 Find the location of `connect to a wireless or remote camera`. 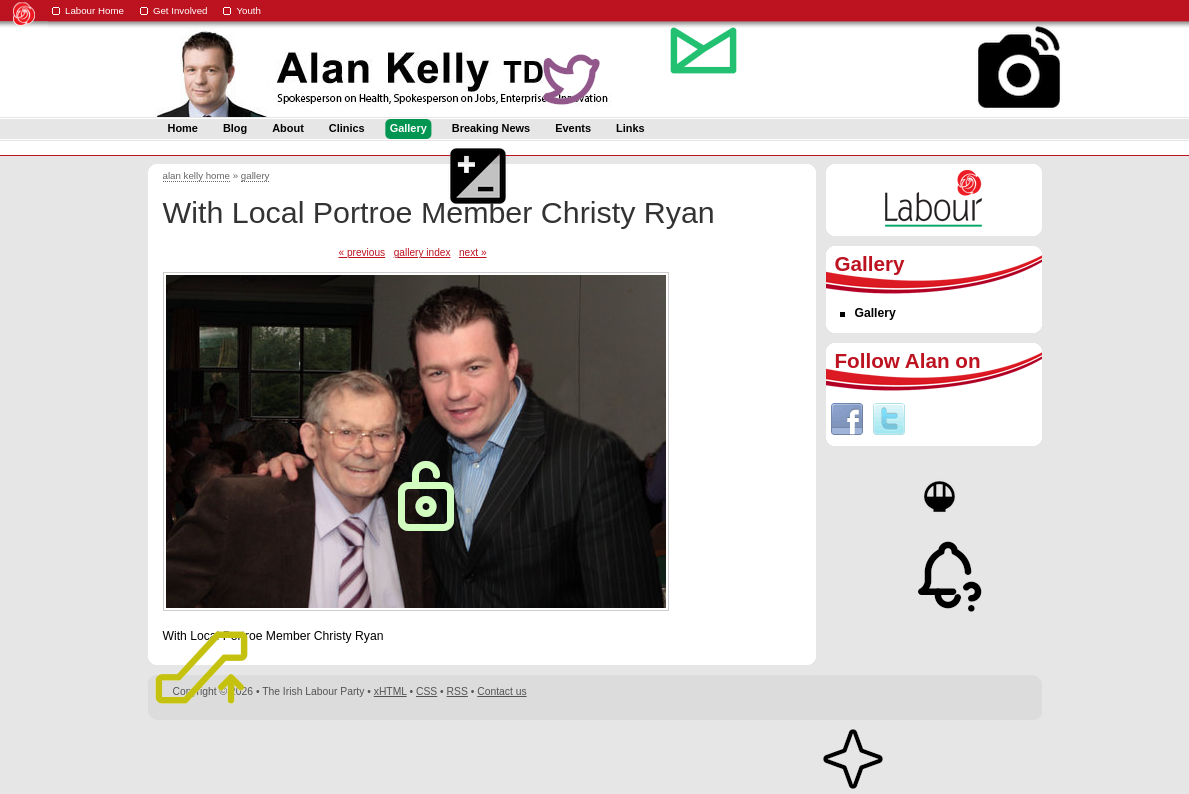

connect to a wireless or remote camera is located at coordinates (1019, 67).